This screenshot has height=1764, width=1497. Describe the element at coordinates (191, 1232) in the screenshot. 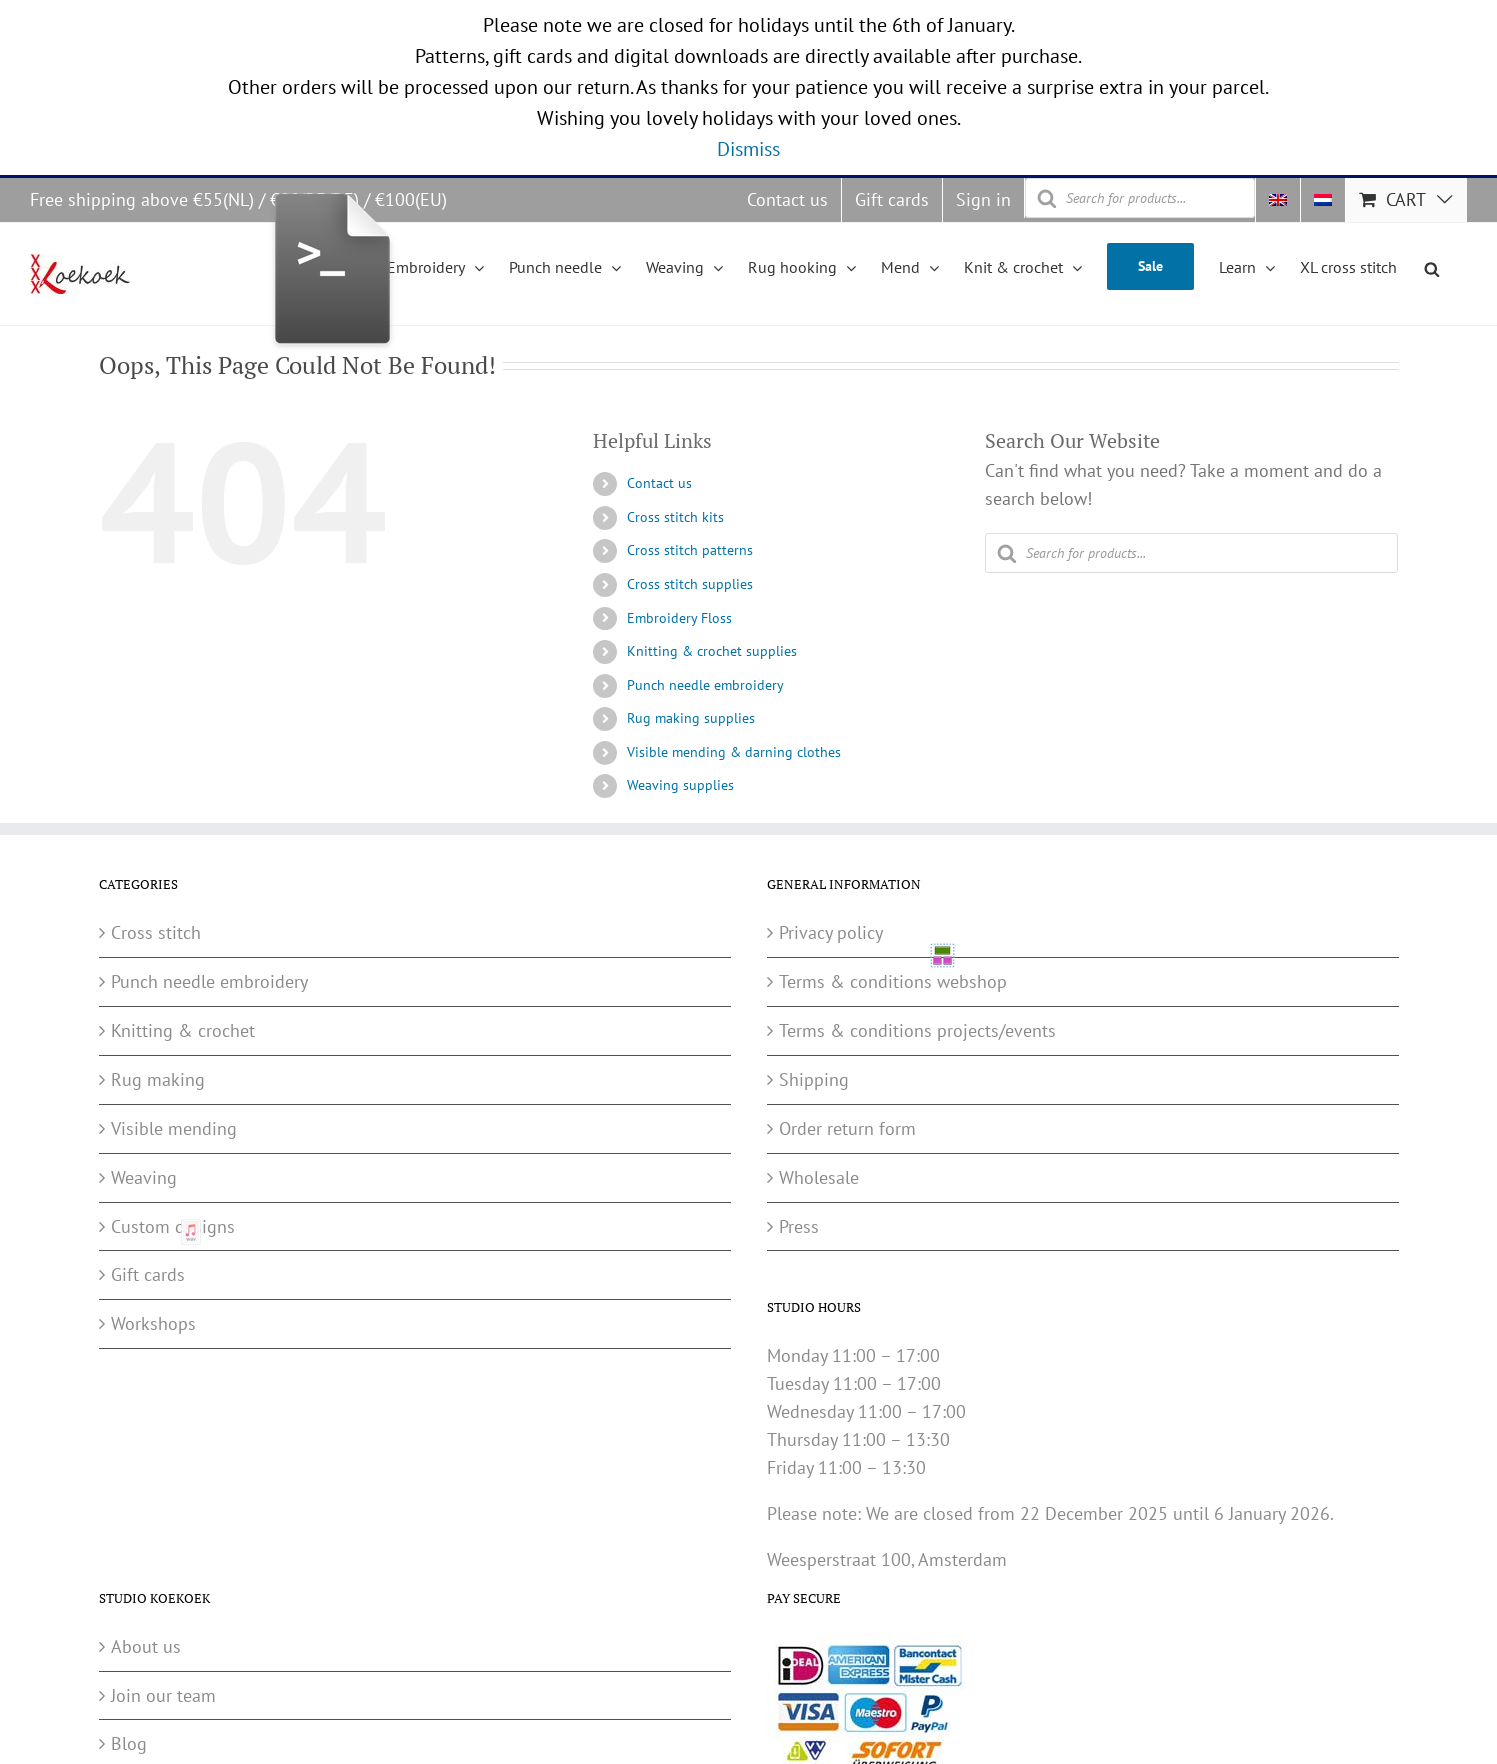

I see `an audio file in wav format` at that location.